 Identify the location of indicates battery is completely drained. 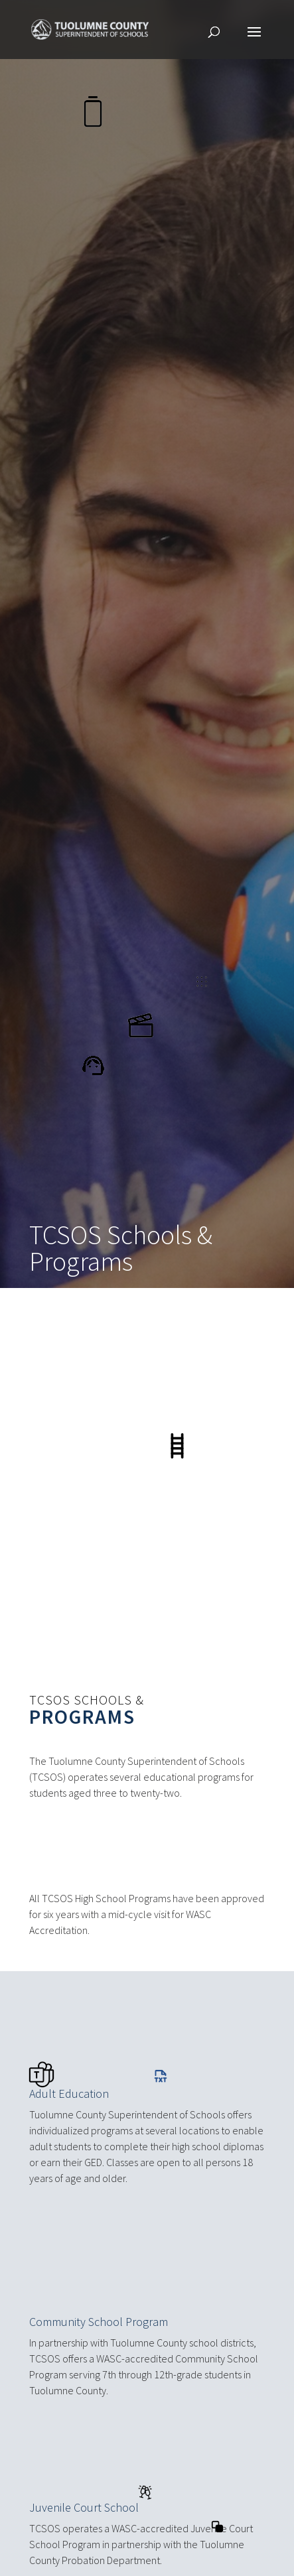
(93, 112).